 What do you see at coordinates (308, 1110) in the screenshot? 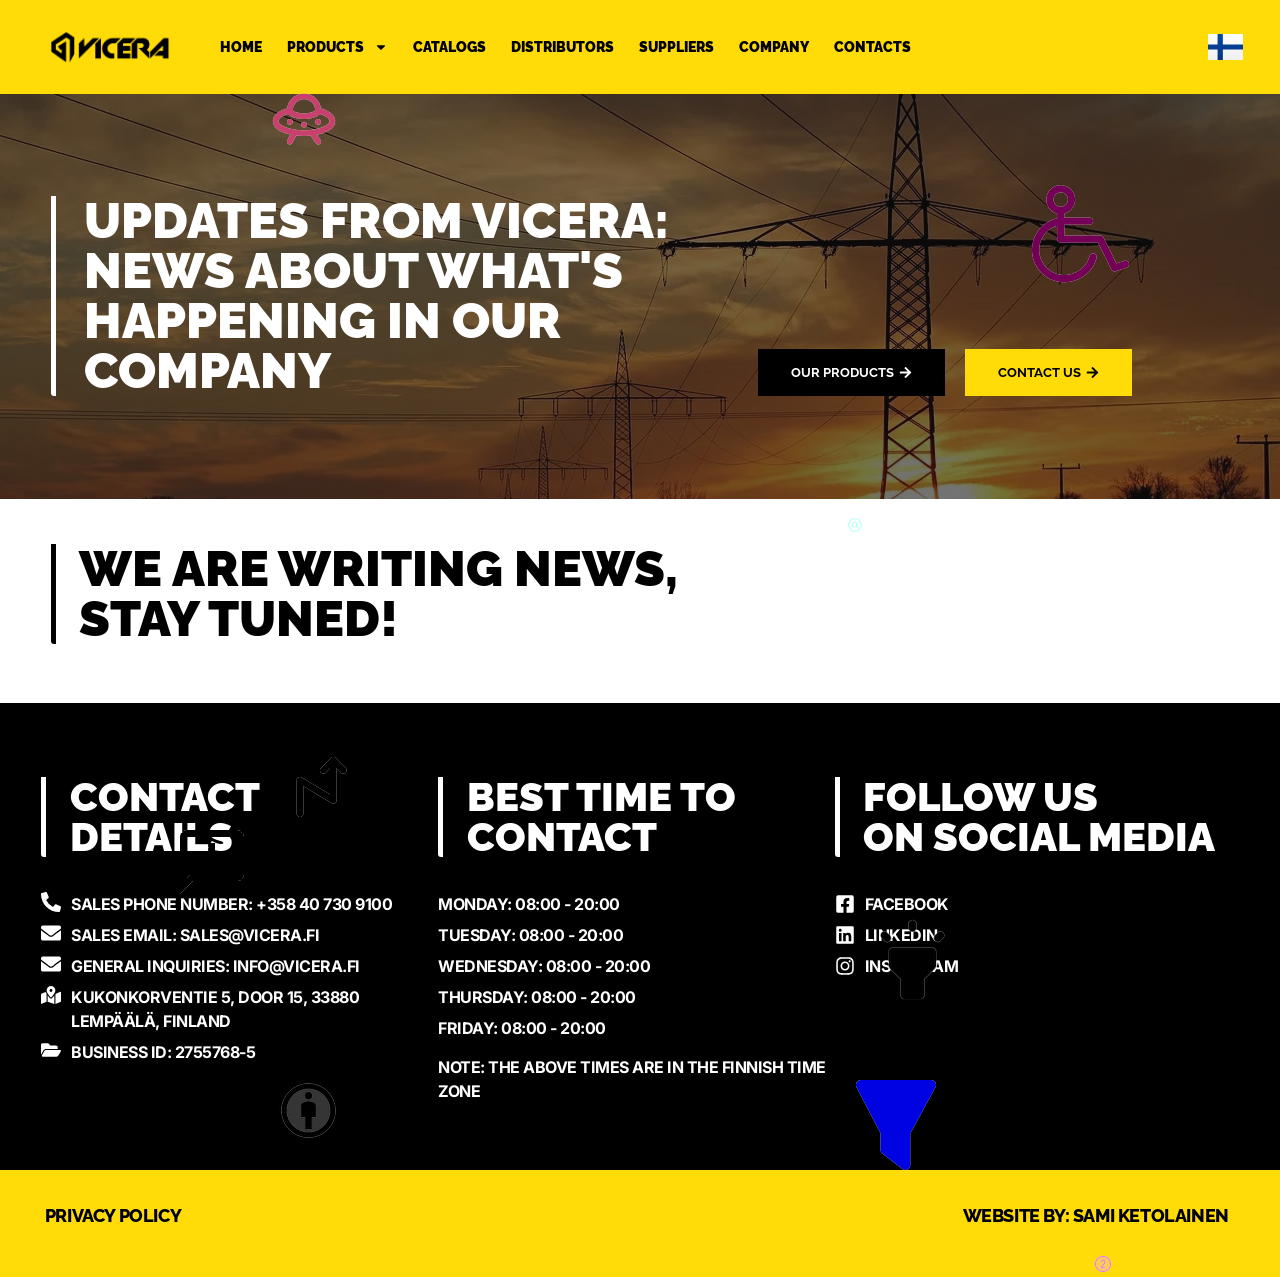
I see `view attribution or credits information` at bounding box center [308, 1110].